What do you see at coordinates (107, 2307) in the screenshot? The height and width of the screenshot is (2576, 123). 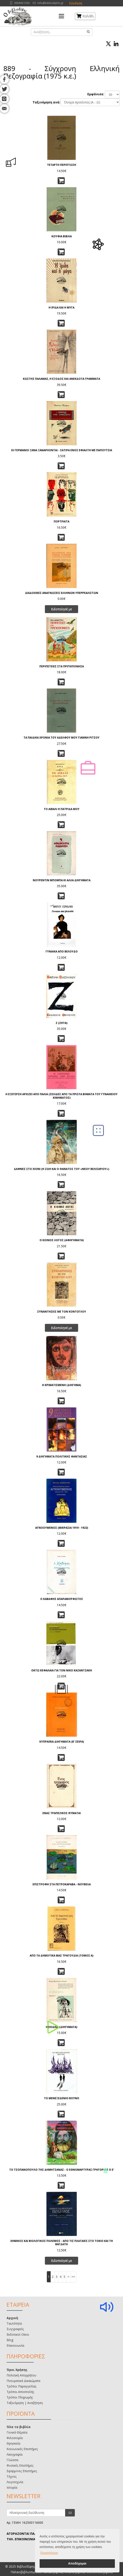 I see `adjust audio volume` at bounding box center [107, 2307].